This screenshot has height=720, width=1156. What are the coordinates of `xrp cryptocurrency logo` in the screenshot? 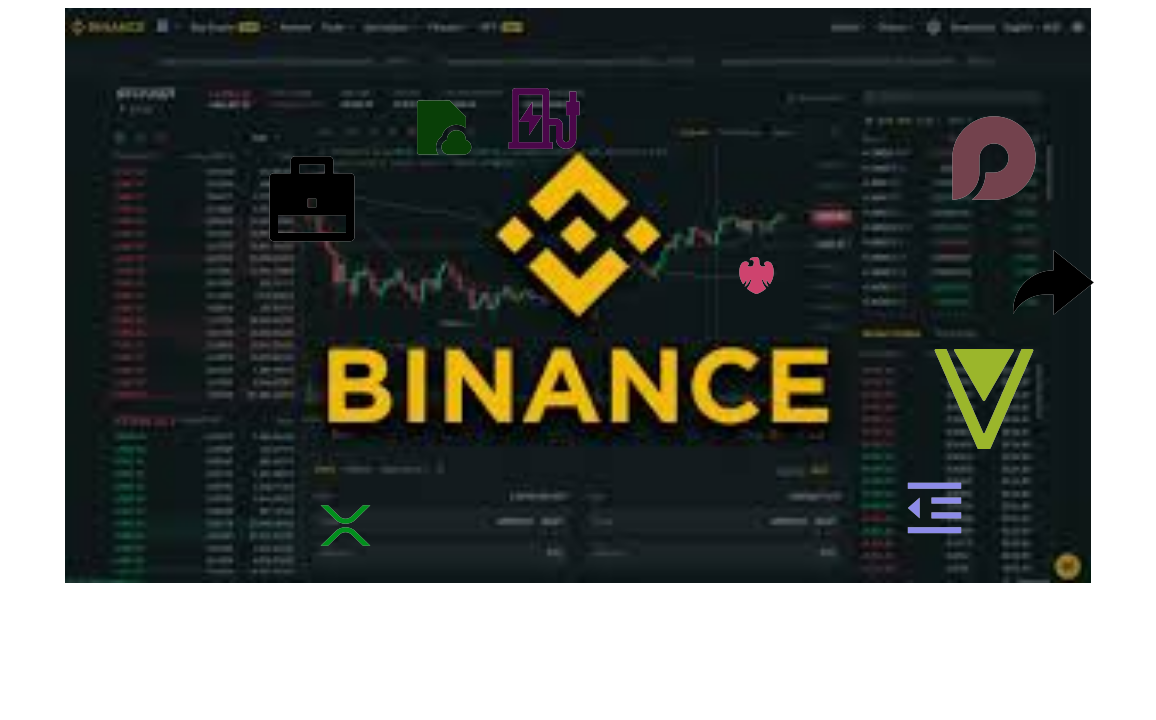 It's located at (345, 525).